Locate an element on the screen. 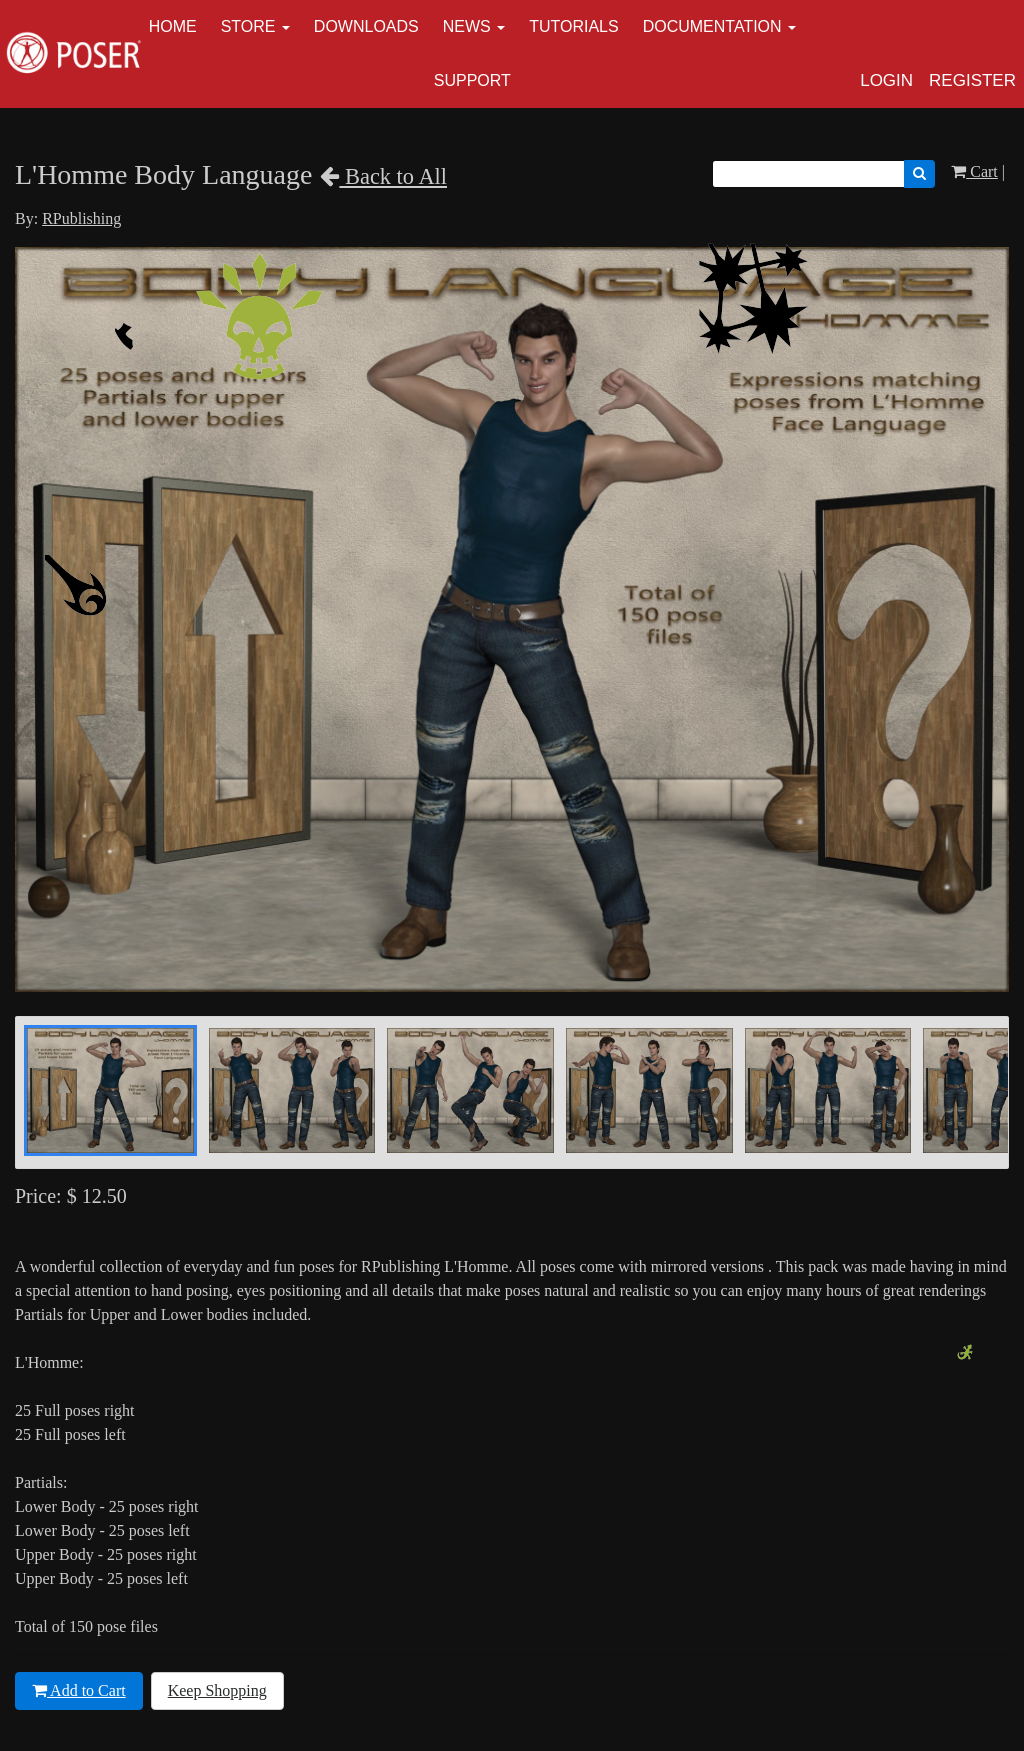 Image resolution: width=1024 pixels, height=1751 pixels. indicates laser or energy weapon effect is located at coordinates (754, 299).